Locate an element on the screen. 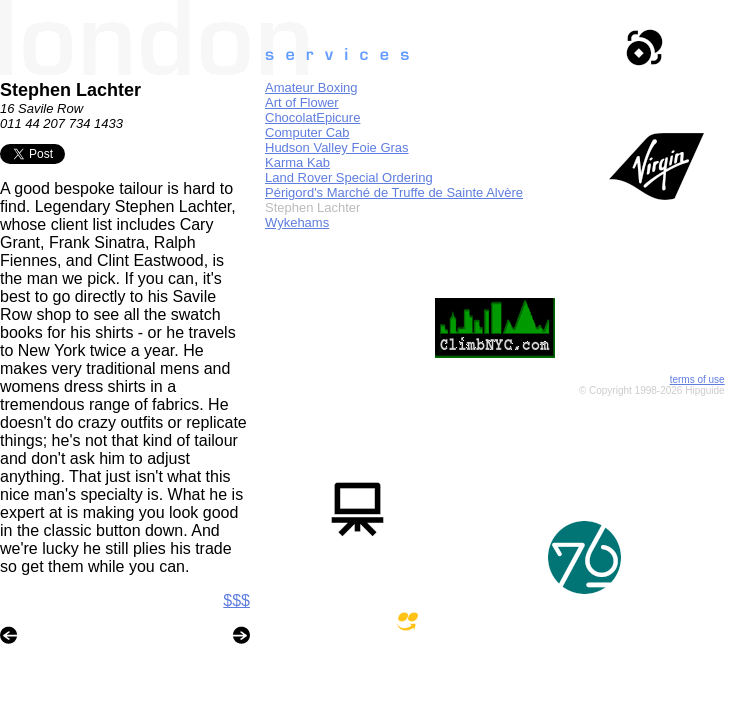 The height and width of the screenshot is (720, 732). open the iFood delivery app is located at coordinates (407, 621).